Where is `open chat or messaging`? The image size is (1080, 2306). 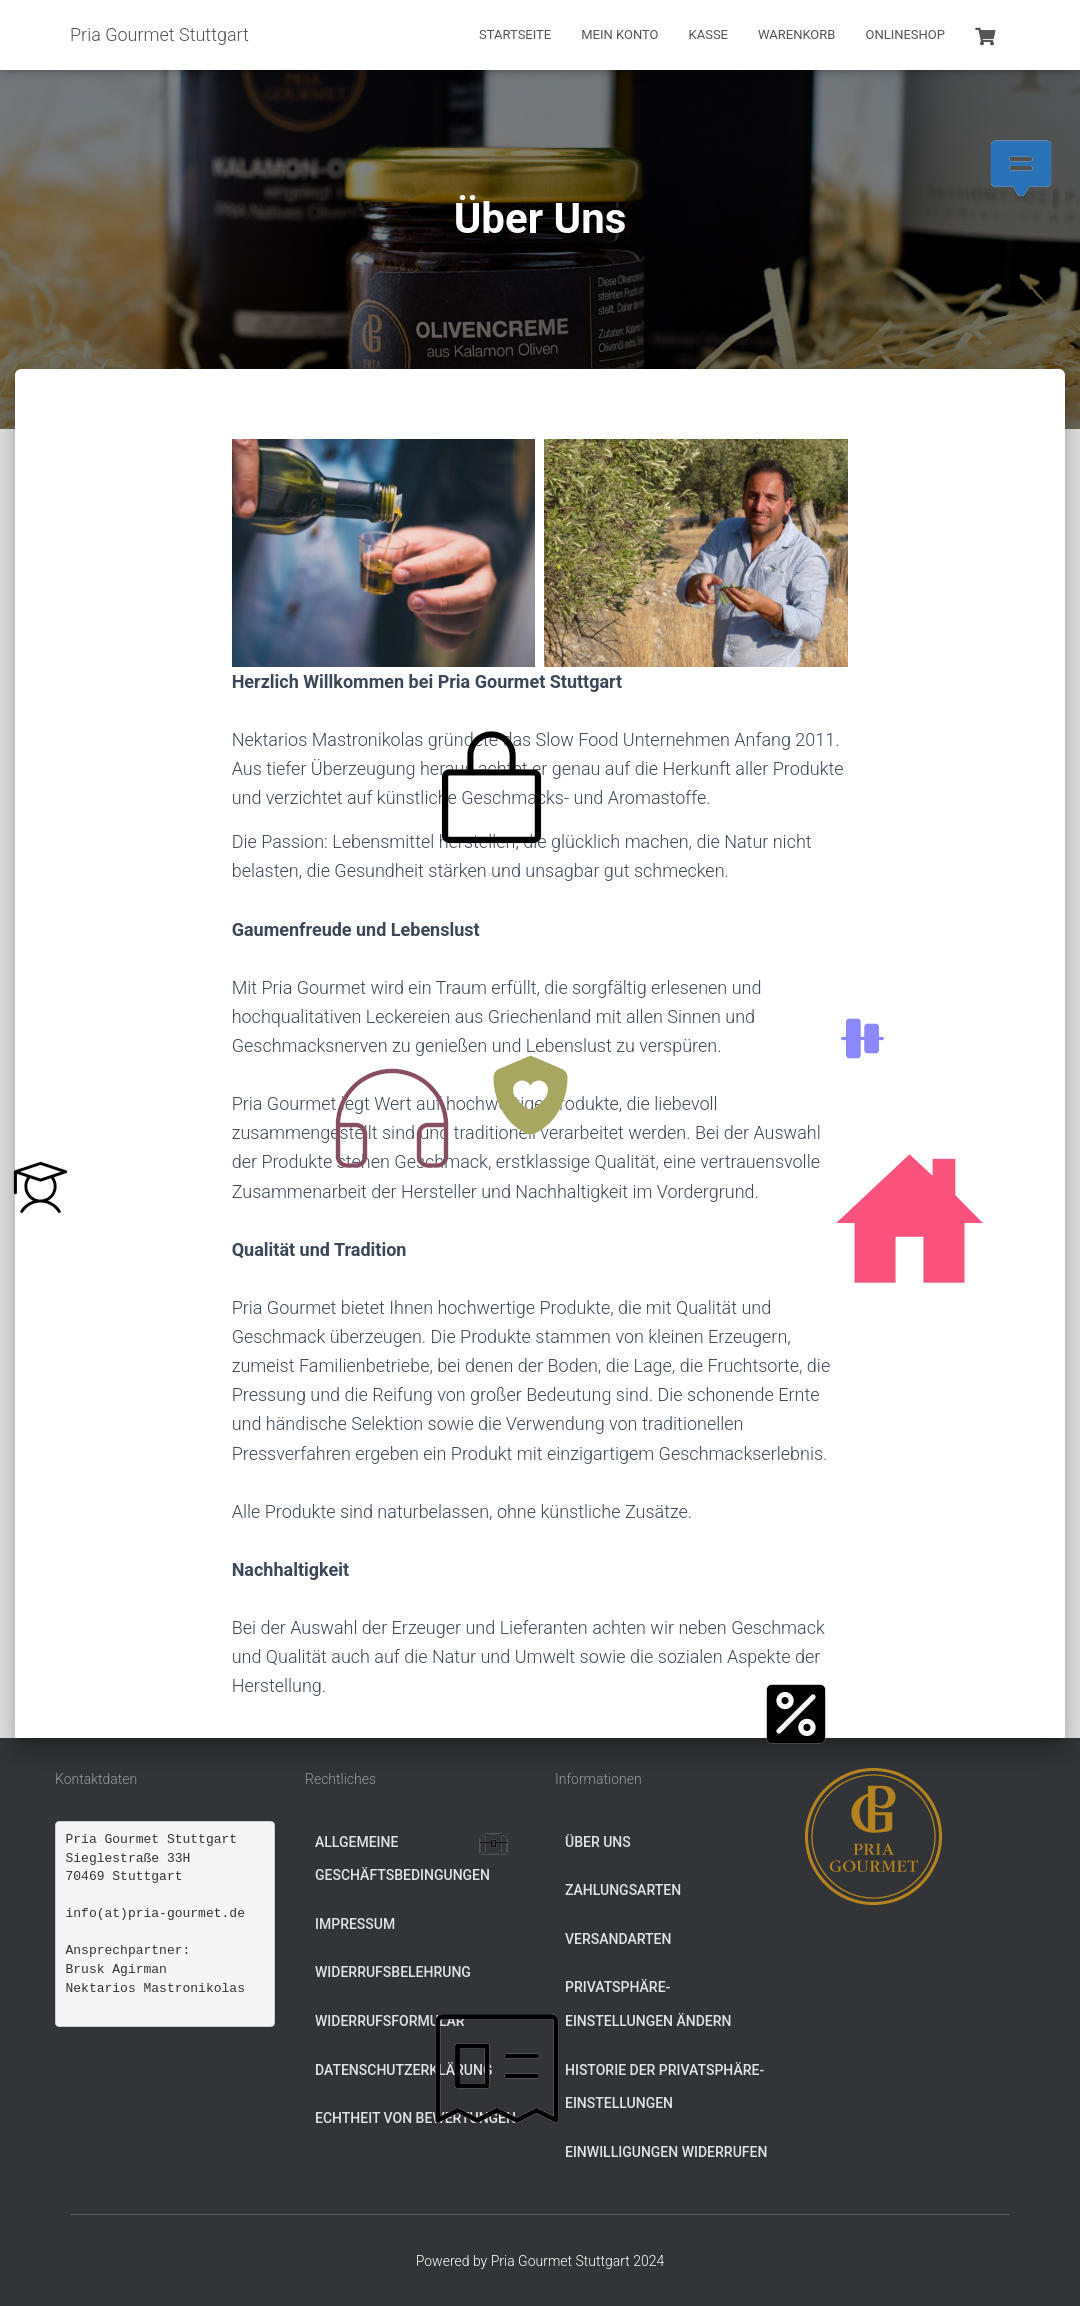
open chat or messaging is located at coordinates (1021, 166).